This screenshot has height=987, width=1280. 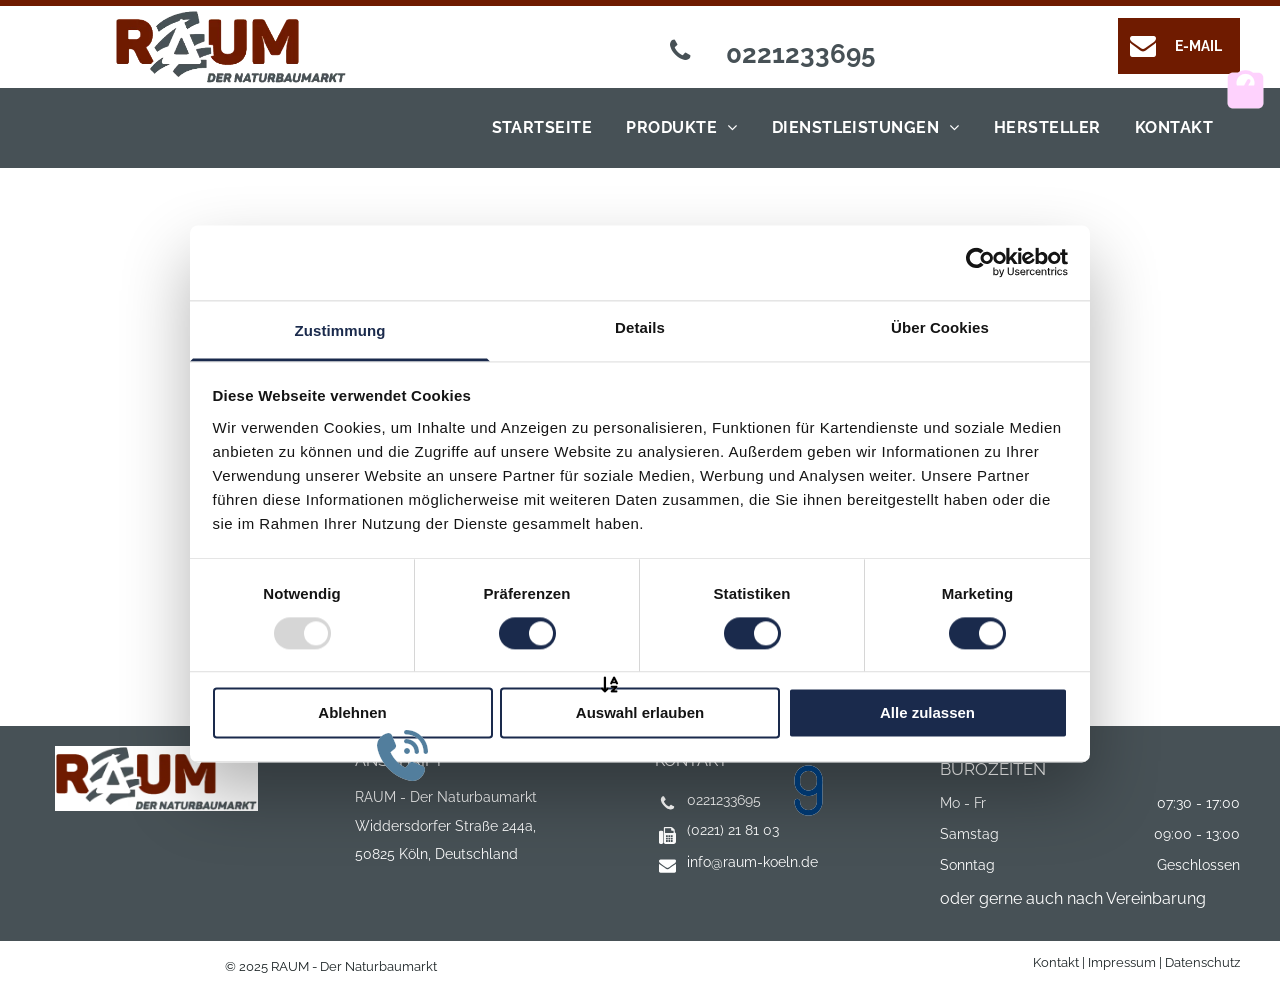 What do you see at coordinates (1245, 90) in the screenshot?
I see `view weight or mass measurement` at bounding box center [1245, 90].